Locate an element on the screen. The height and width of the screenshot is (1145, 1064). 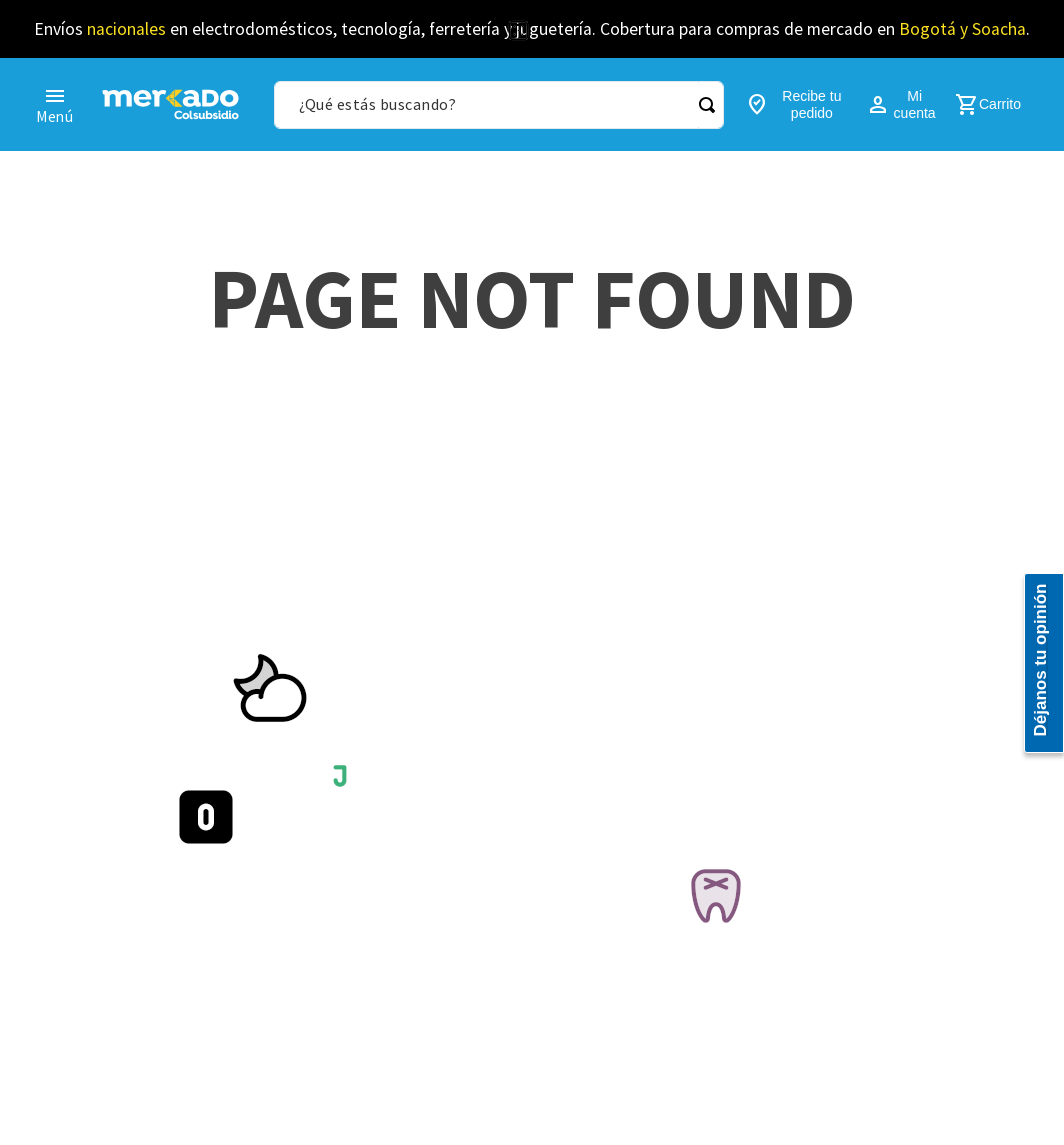
randomize or shuffle content is located at coordinates (518, 30).